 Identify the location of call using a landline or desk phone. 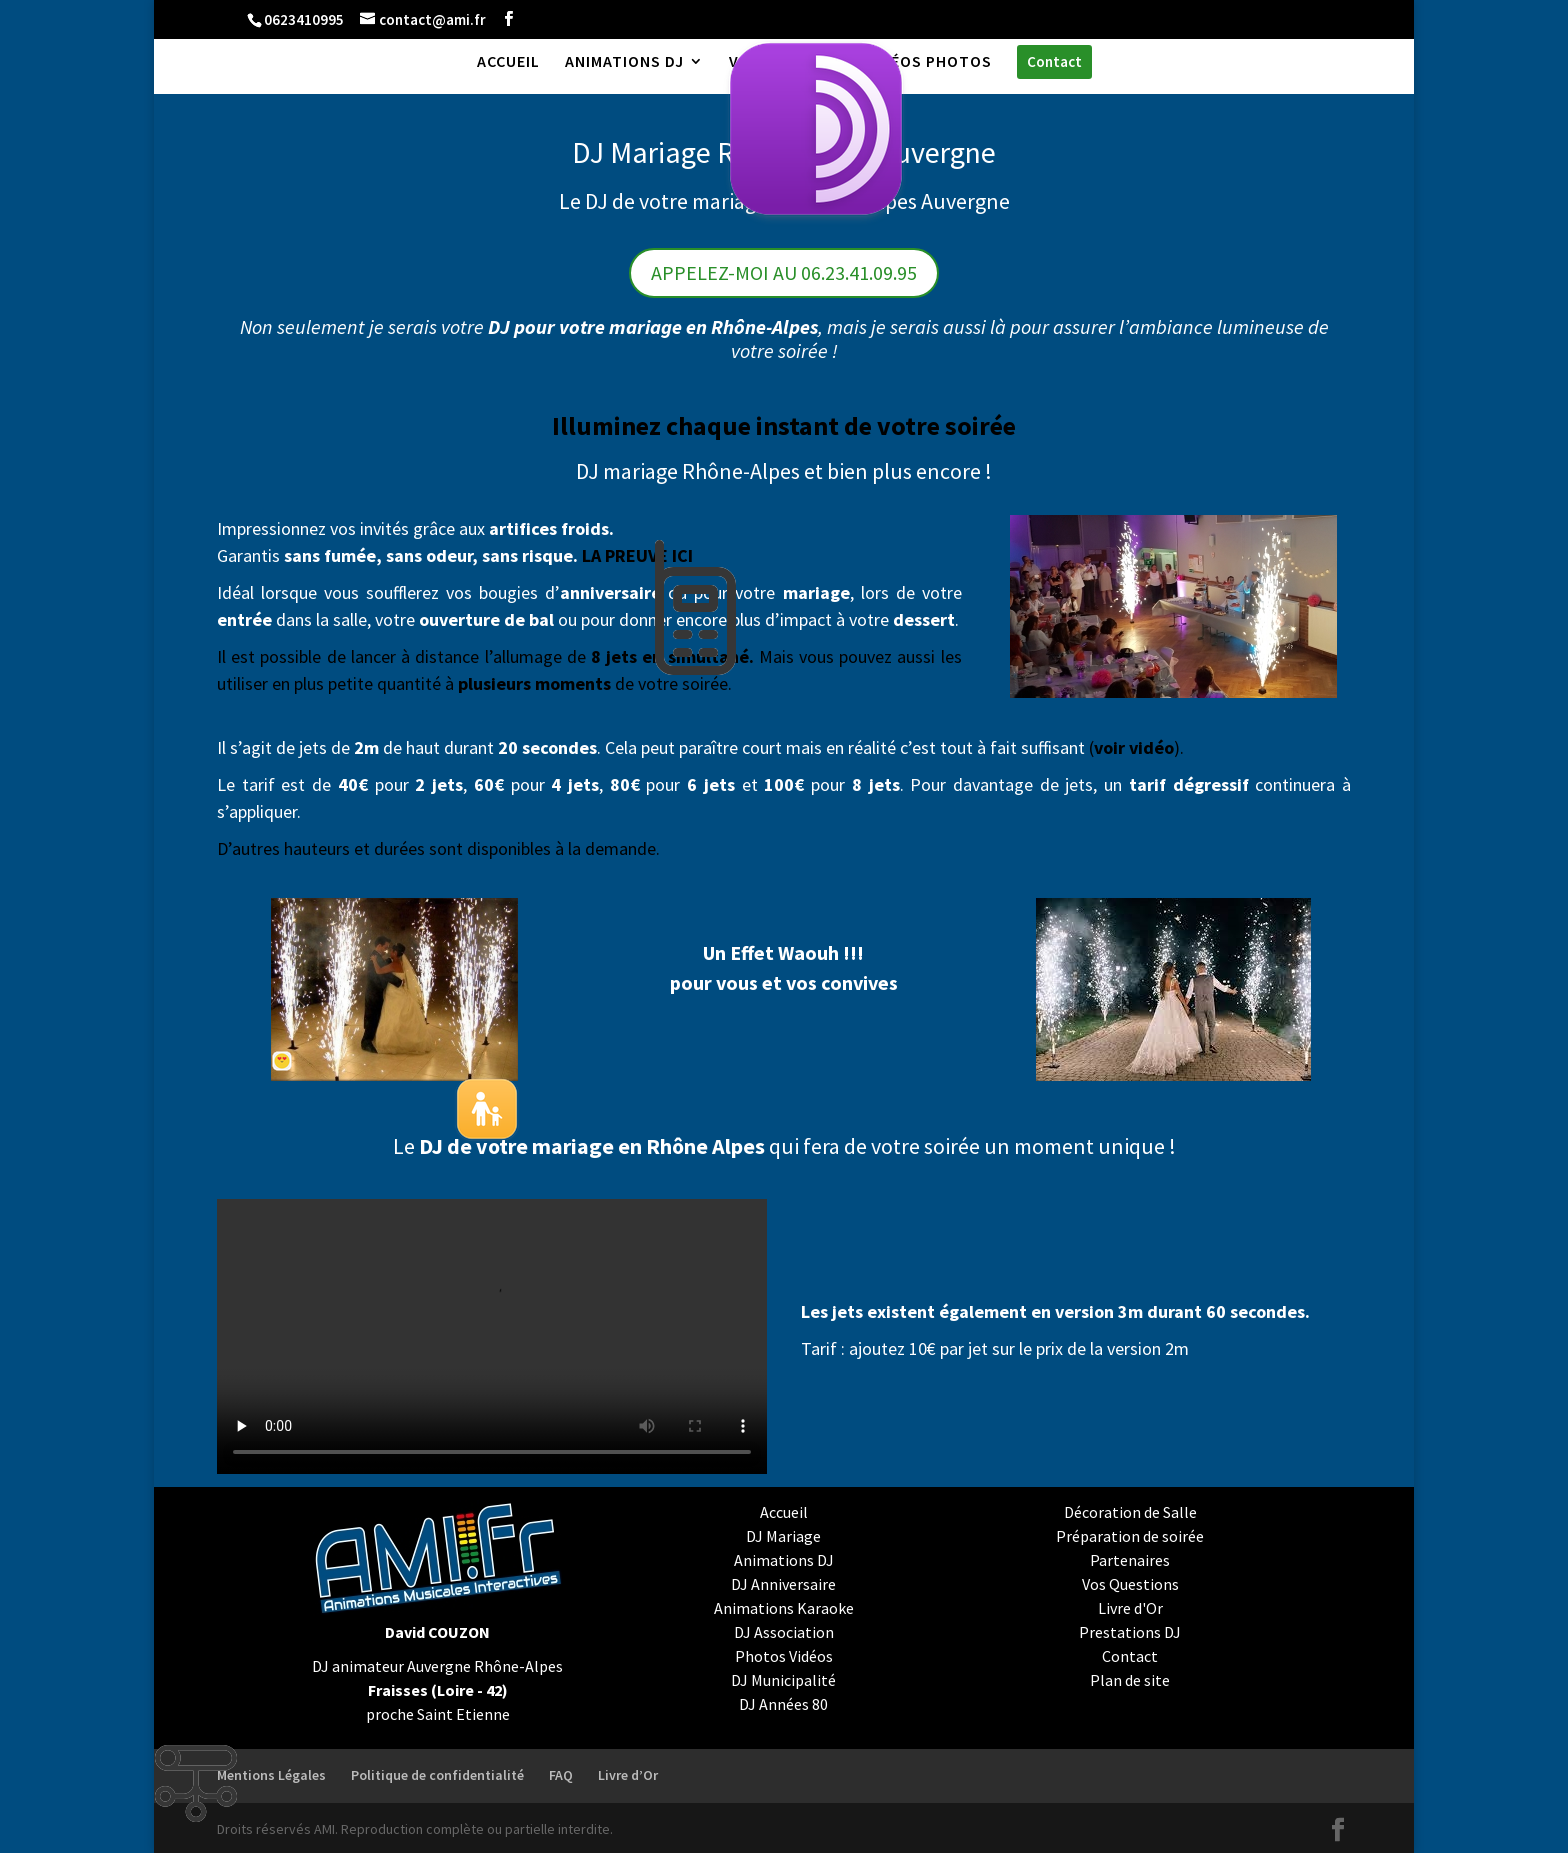
(700, 612).